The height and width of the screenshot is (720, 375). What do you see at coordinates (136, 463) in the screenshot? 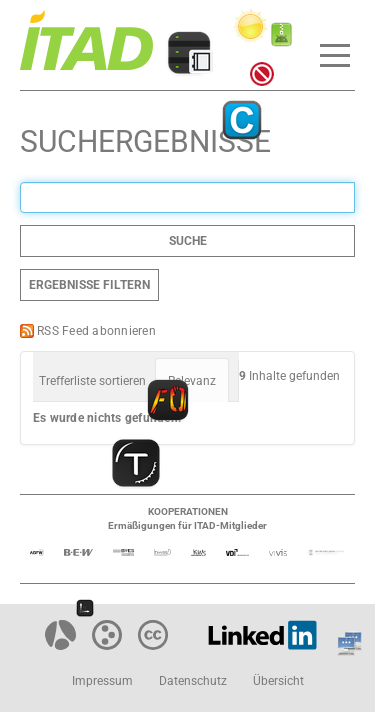
I see `launch the Thrive game launcher` at bounding box center [136, 463].